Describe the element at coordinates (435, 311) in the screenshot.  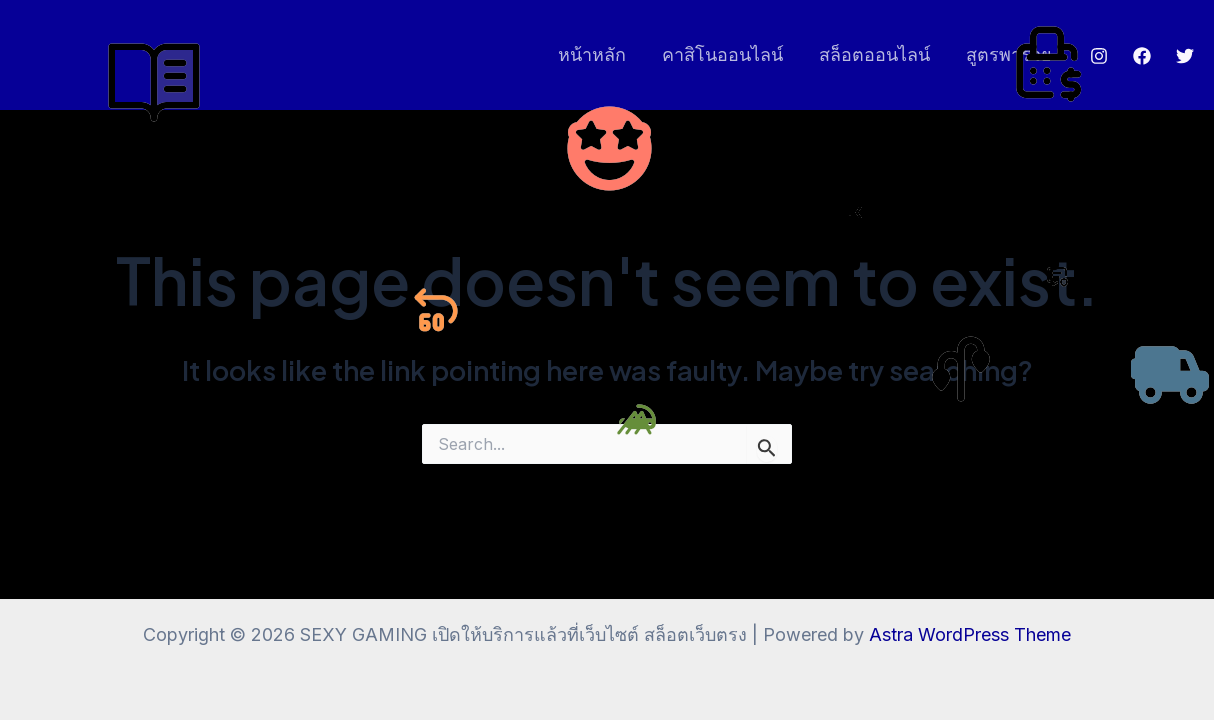
I see `rewind 60 seconds` at that location.